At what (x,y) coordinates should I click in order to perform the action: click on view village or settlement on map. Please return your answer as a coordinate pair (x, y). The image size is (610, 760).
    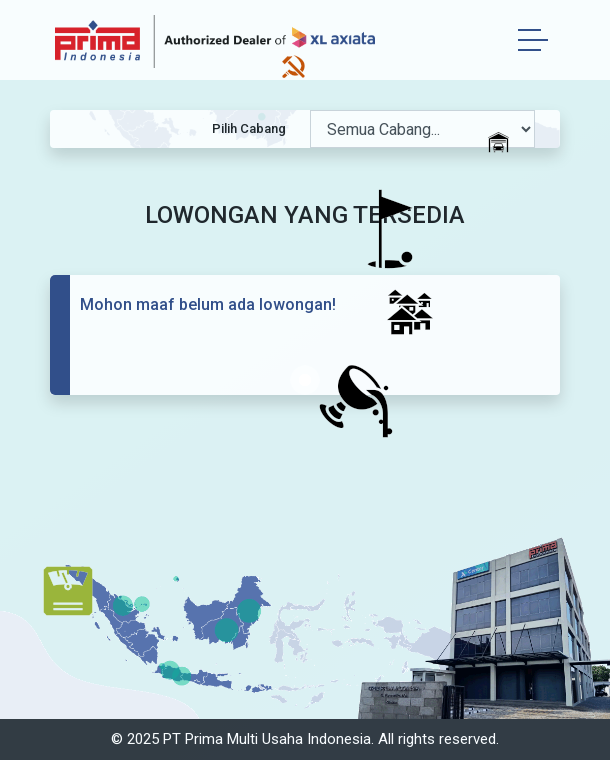
    Looking at the image, I should click on (410, 312).